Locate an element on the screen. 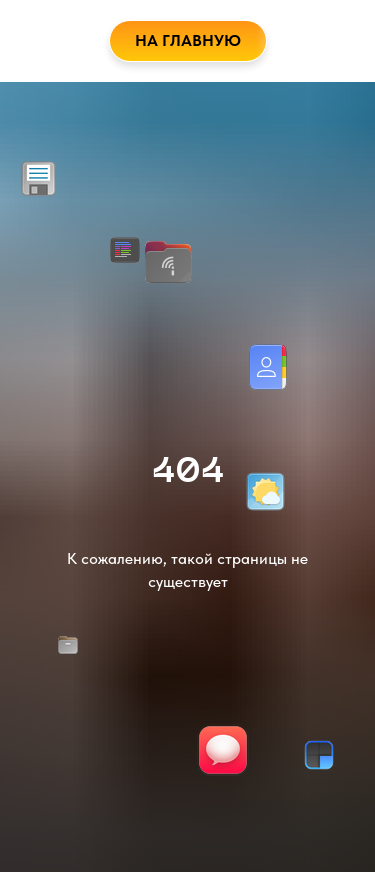 The height and width of the screenshot is (872, 375). save file to disk is located at coordinates (38, 178).